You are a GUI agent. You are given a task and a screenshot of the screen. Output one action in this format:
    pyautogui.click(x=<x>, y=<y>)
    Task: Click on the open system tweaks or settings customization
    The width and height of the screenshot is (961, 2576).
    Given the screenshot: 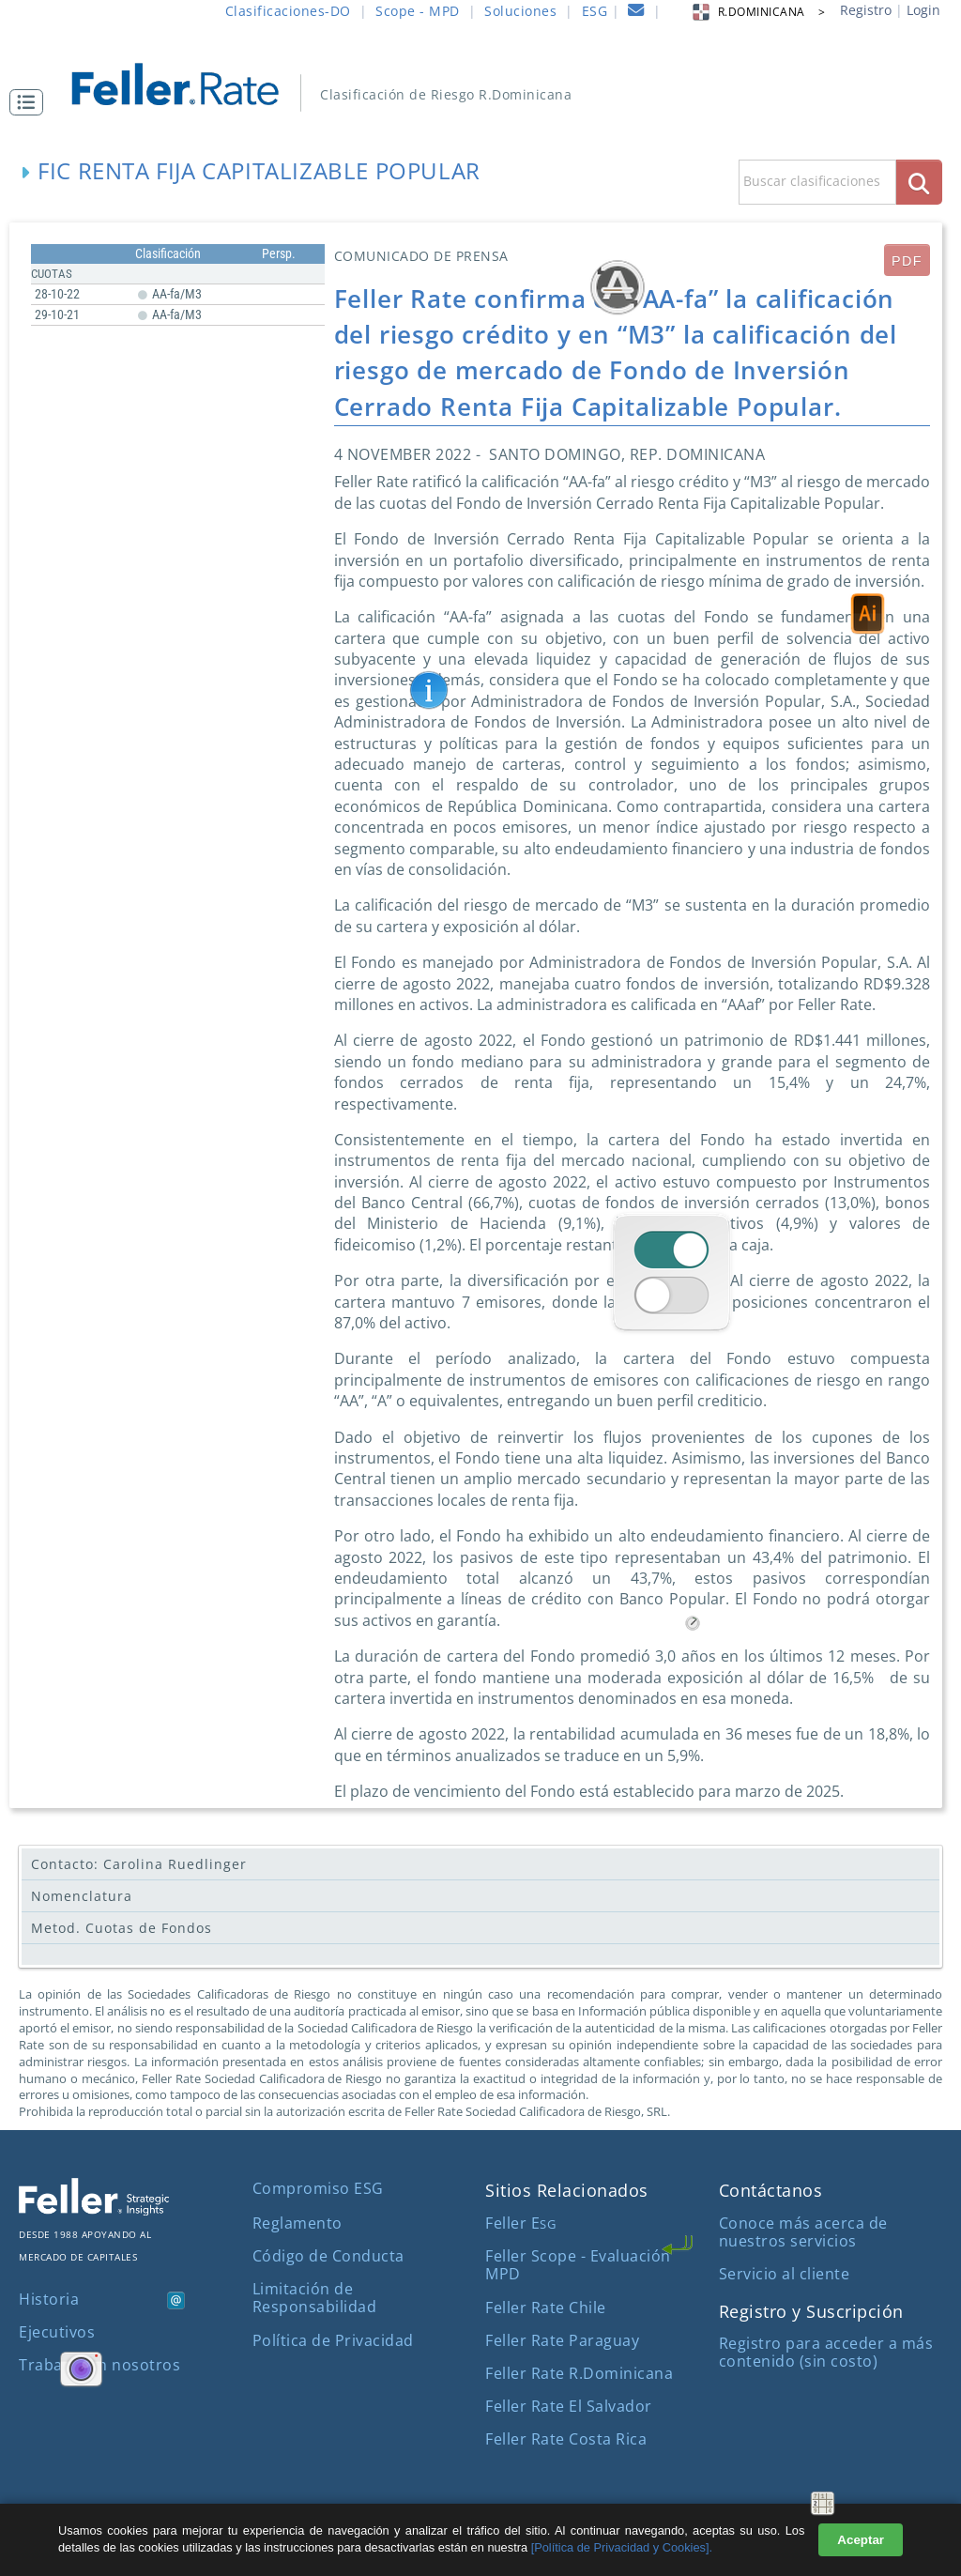 What is the action you would take?
    pyautogui.click(x=671, y=1272)
    